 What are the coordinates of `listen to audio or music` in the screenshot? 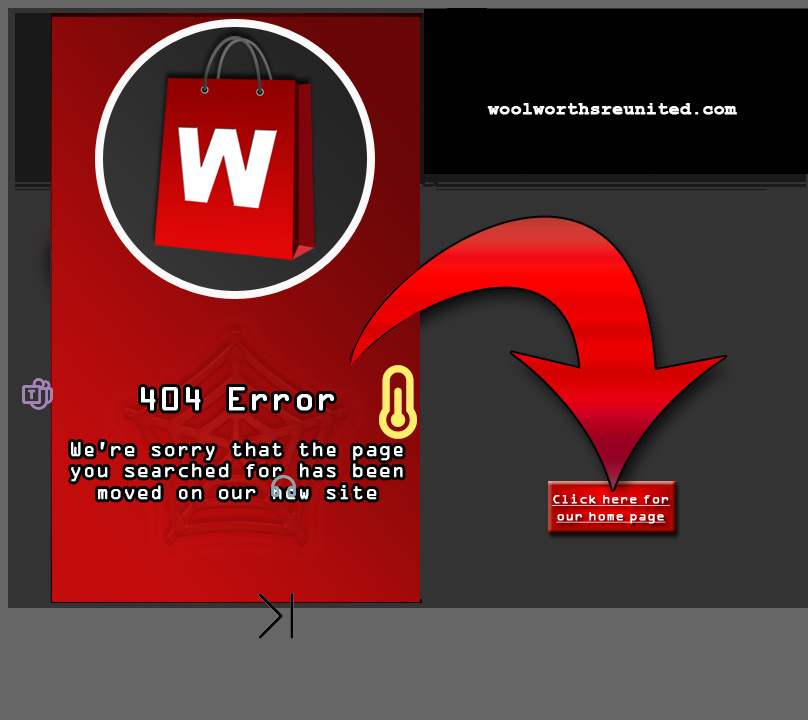 It's located at (283, 487).